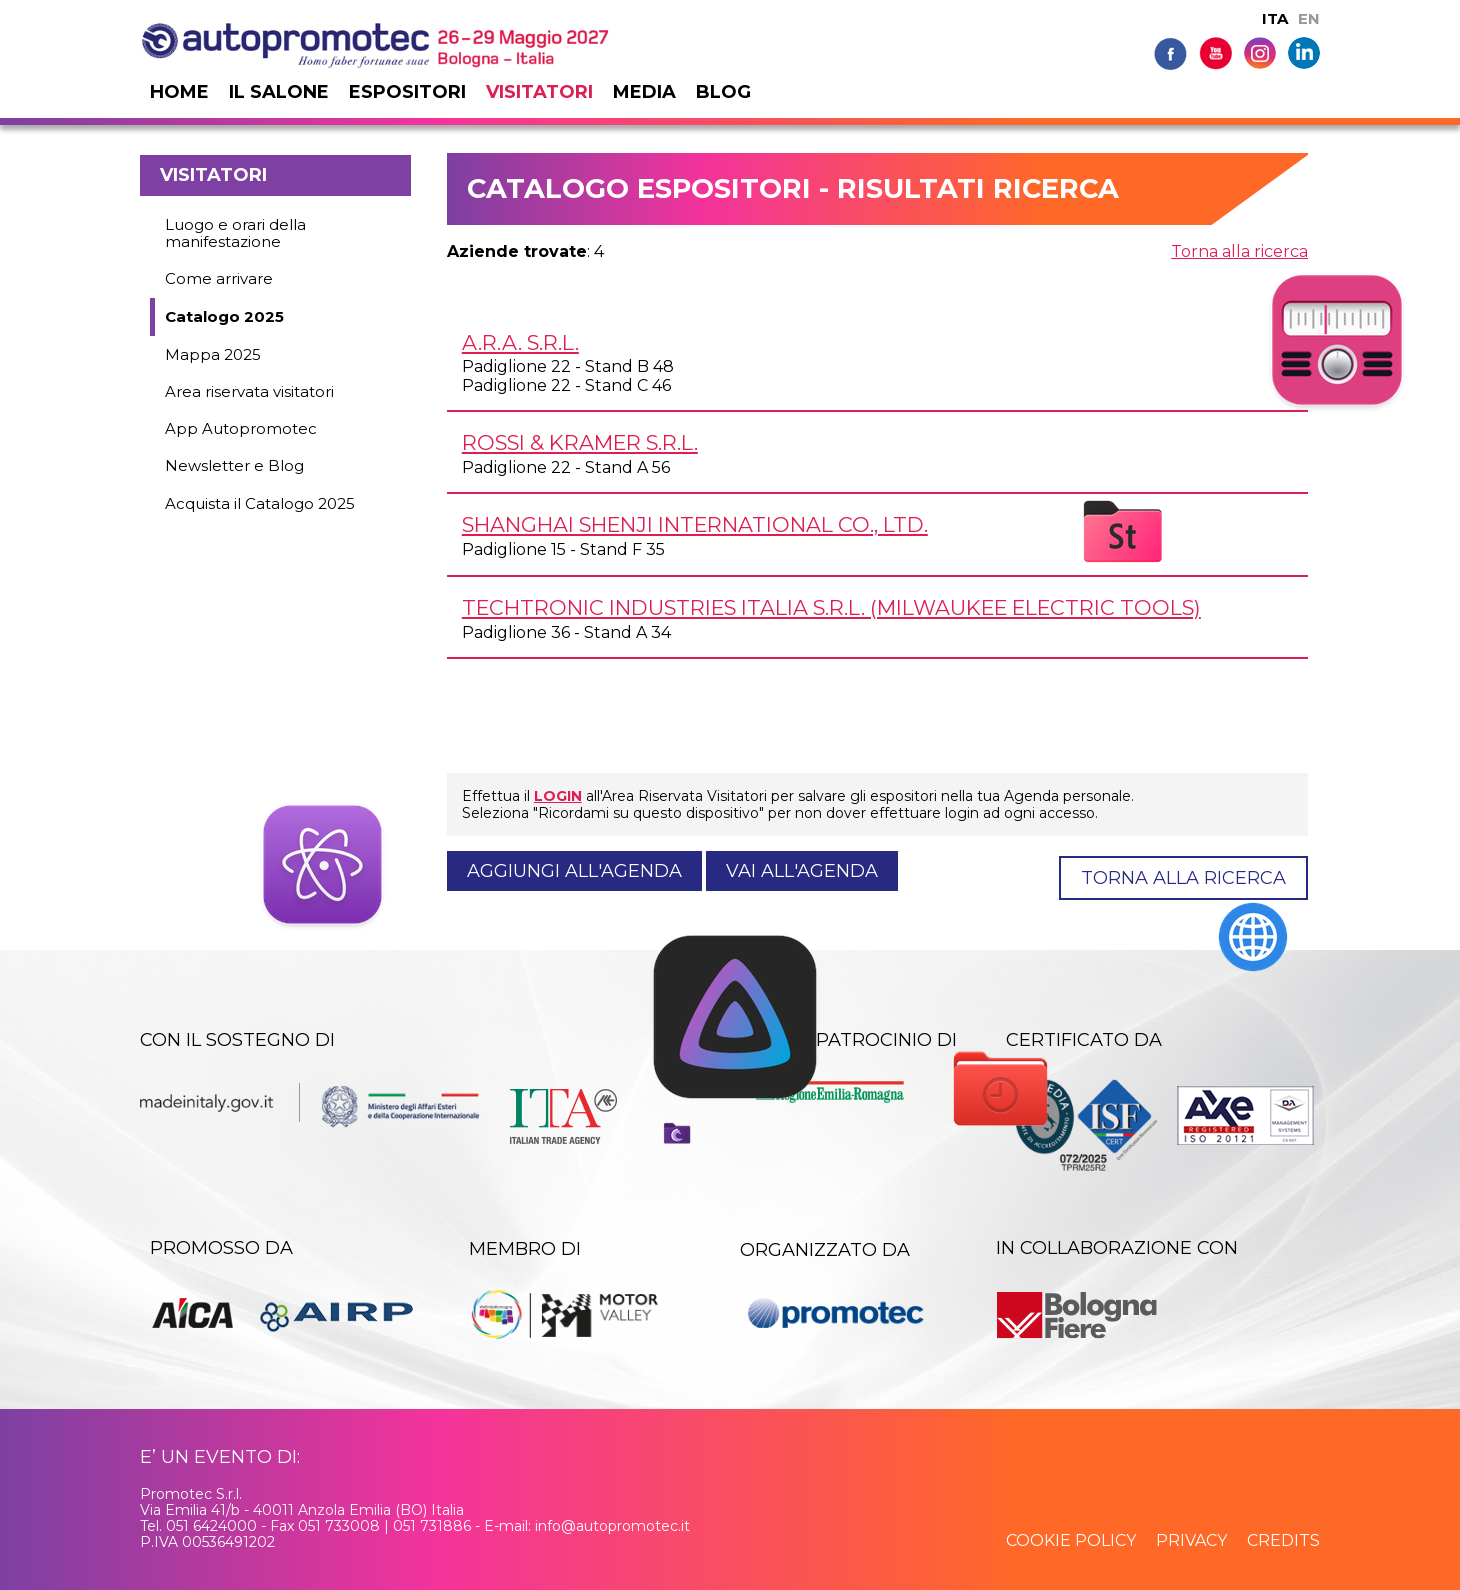 Image resolution: width=1460 pixels, height=1590 pixels. I want to click on indicates a web-based or online resource, so click(1253, 937).